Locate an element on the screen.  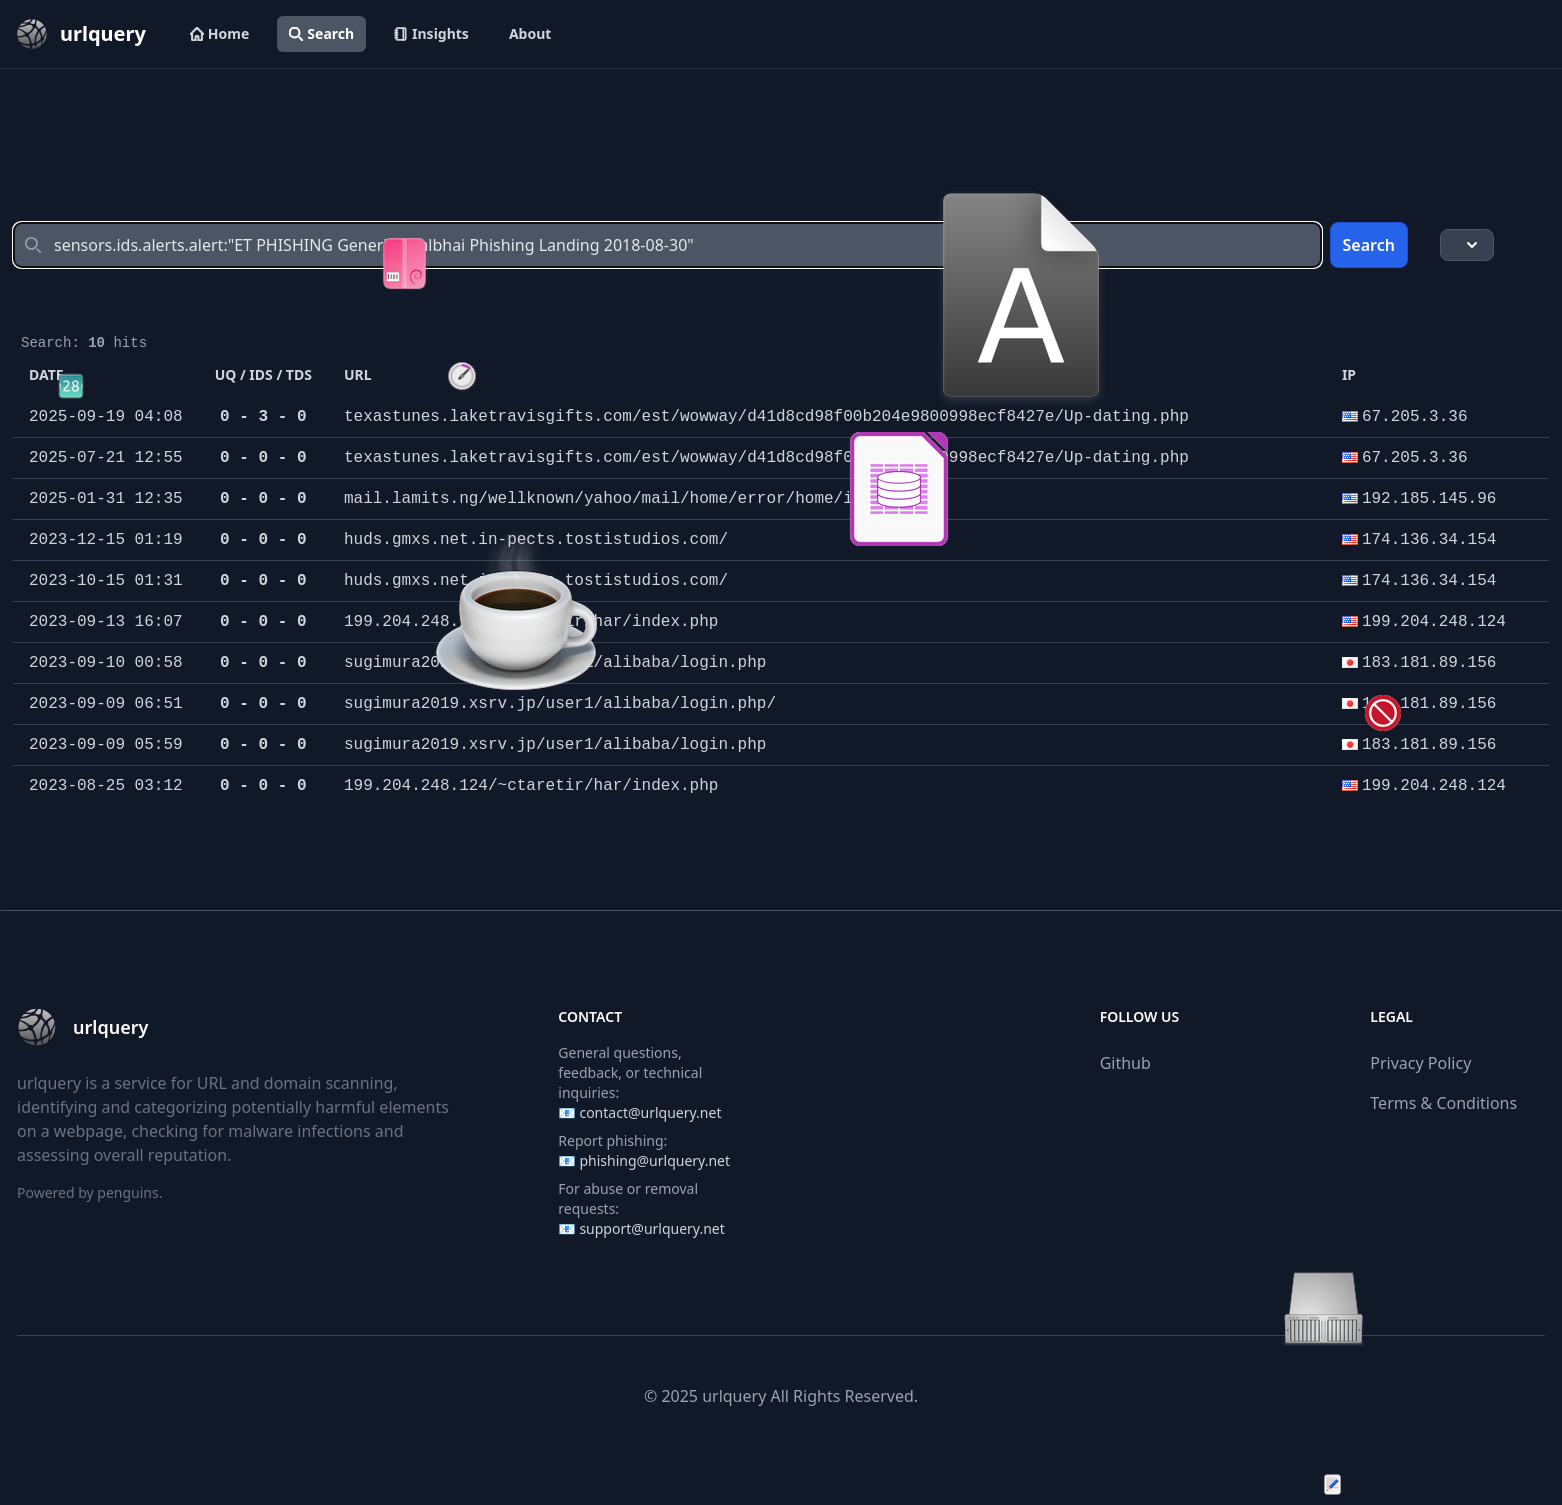
delete an email message is located at coordinates (1383, 713).